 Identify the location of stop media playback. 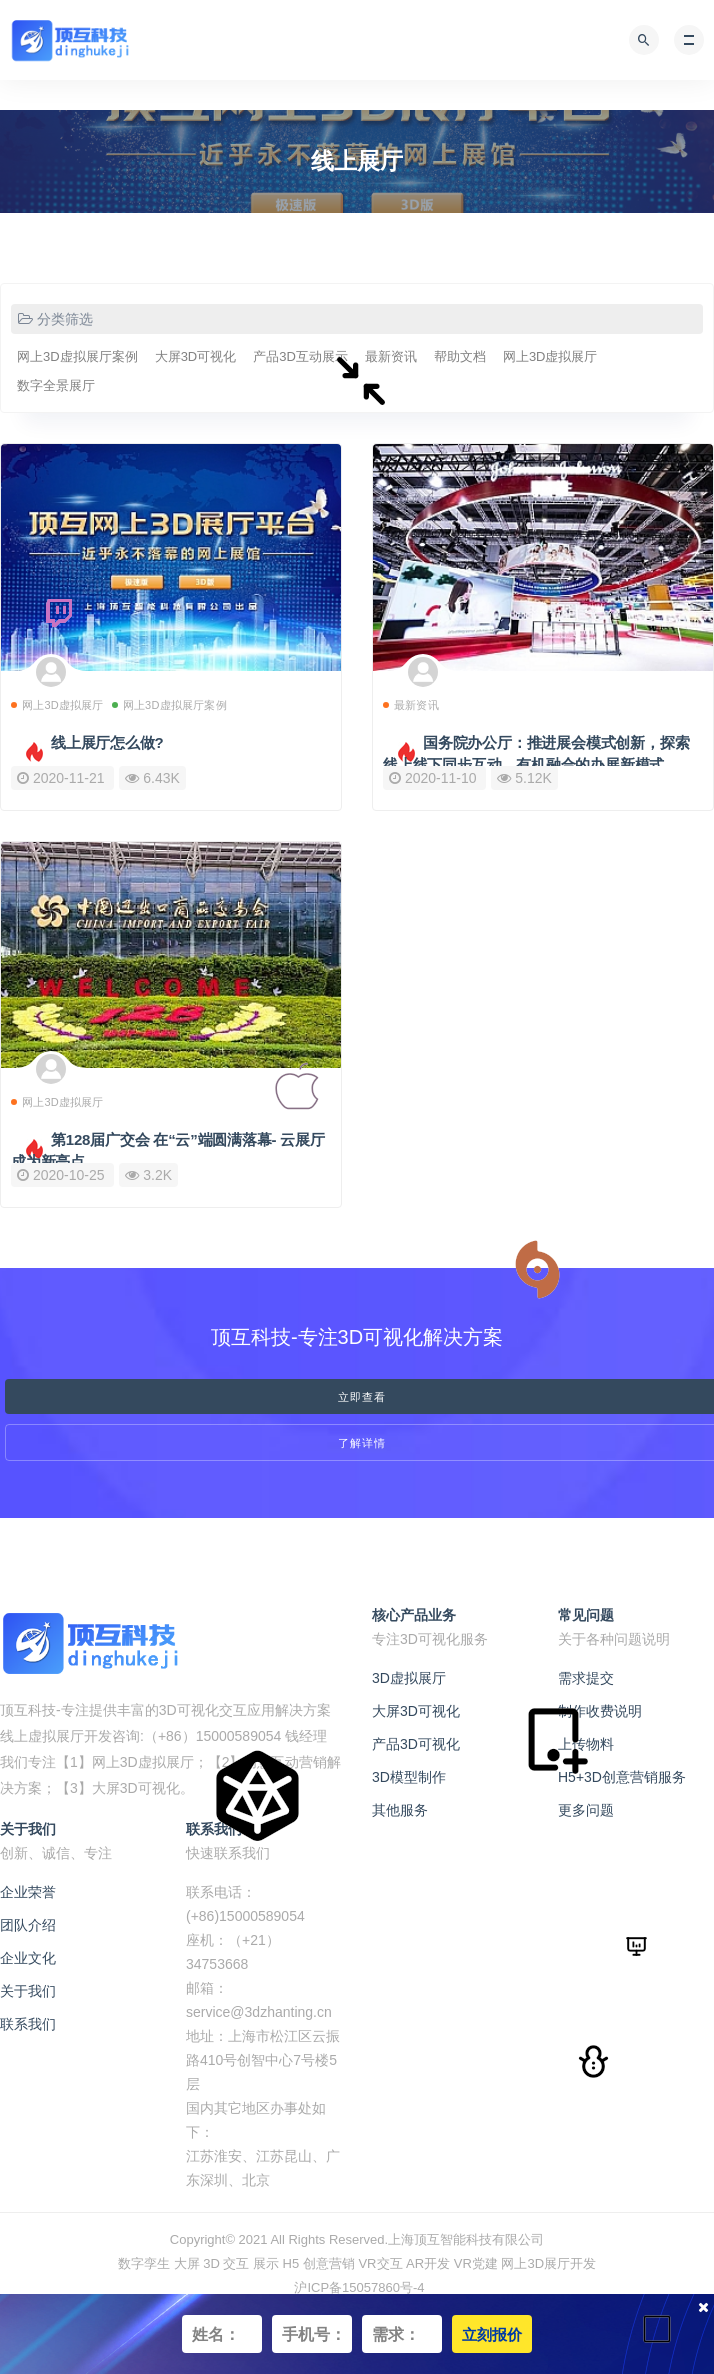
(657, 2329).